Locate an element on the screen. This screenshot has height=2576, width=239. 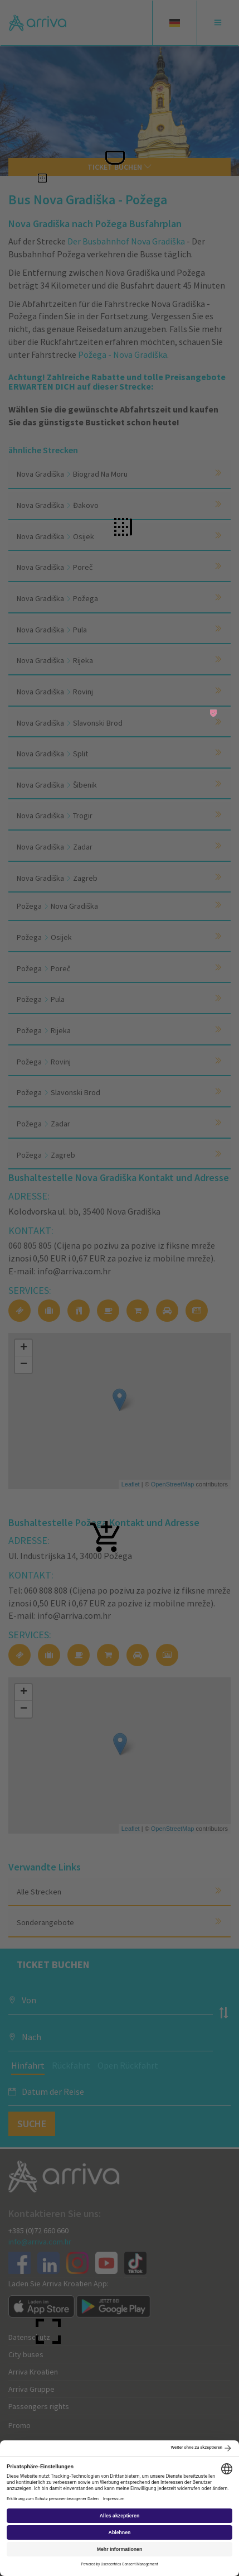
indicates verified or secure status is located at coordinates (213, 713).